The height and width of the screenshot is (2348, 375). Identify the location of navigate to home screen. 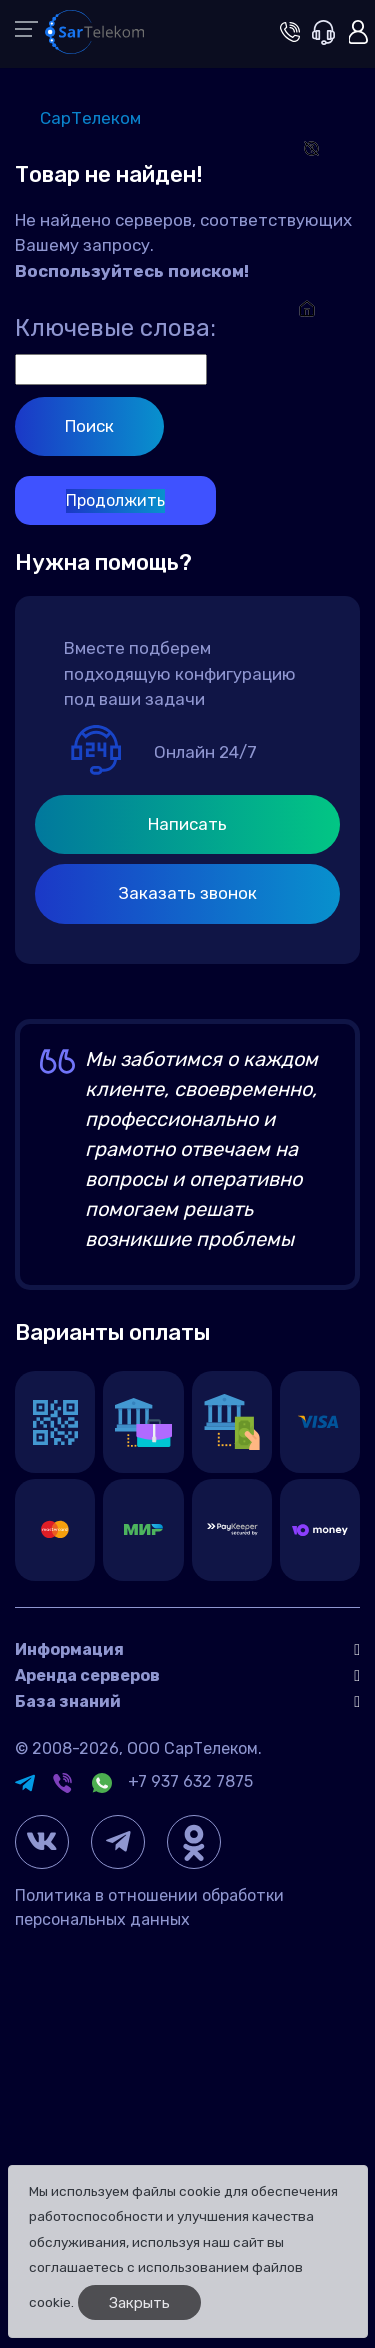
(307, 309).